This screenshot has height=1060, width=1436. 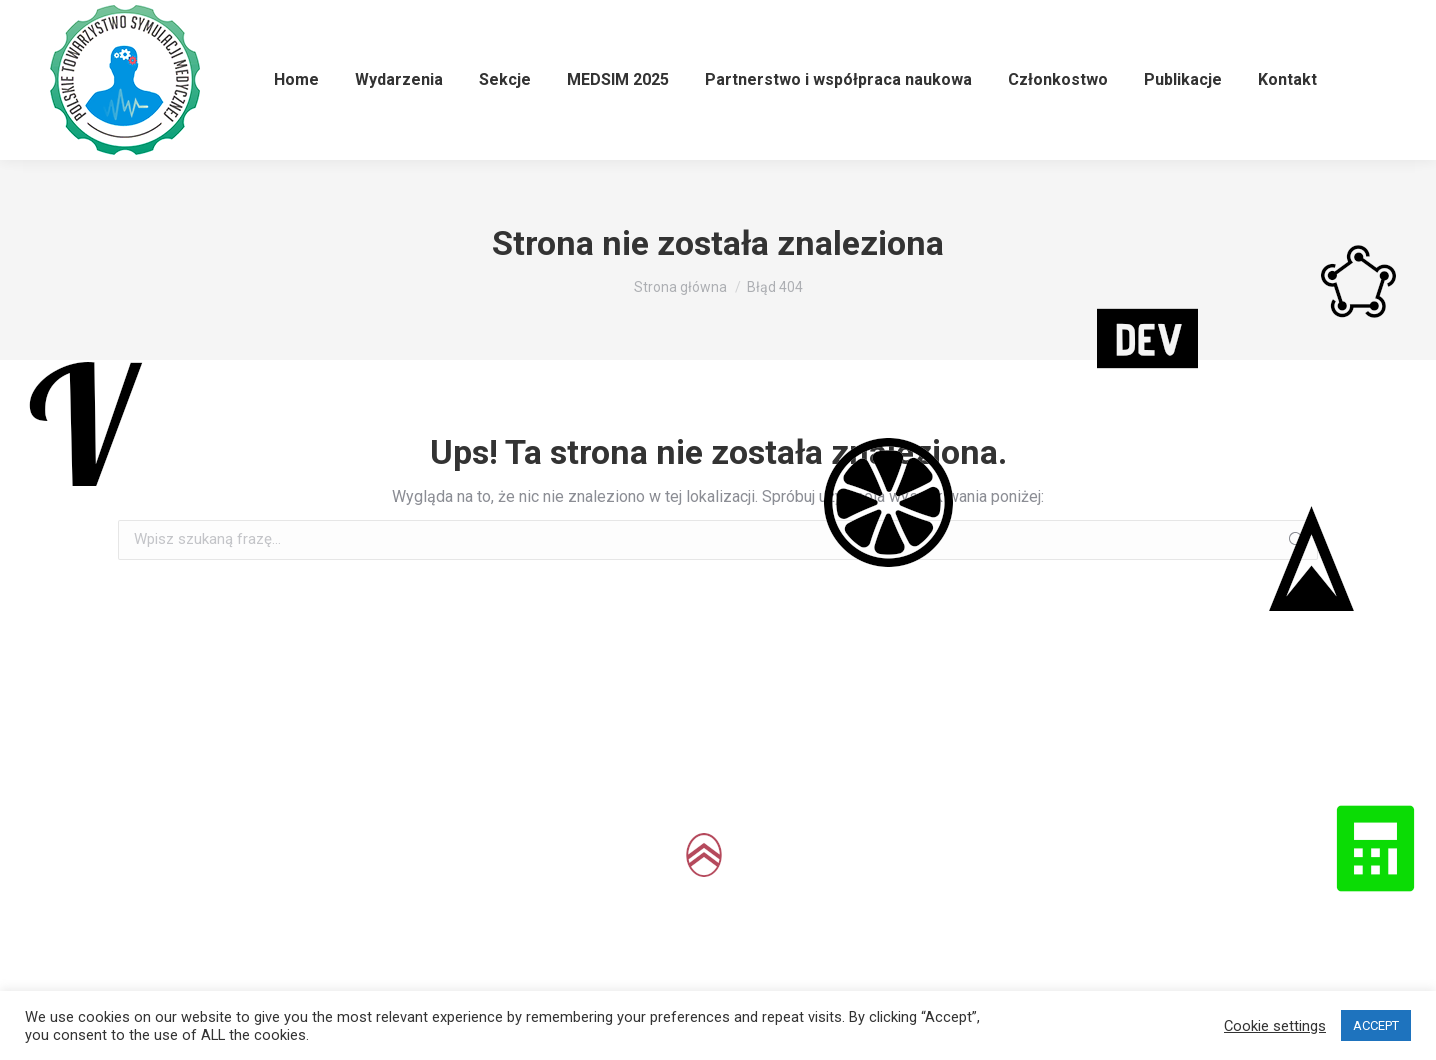 I want to click on visit the DEV Community platform, so click(x=1147, y=338).